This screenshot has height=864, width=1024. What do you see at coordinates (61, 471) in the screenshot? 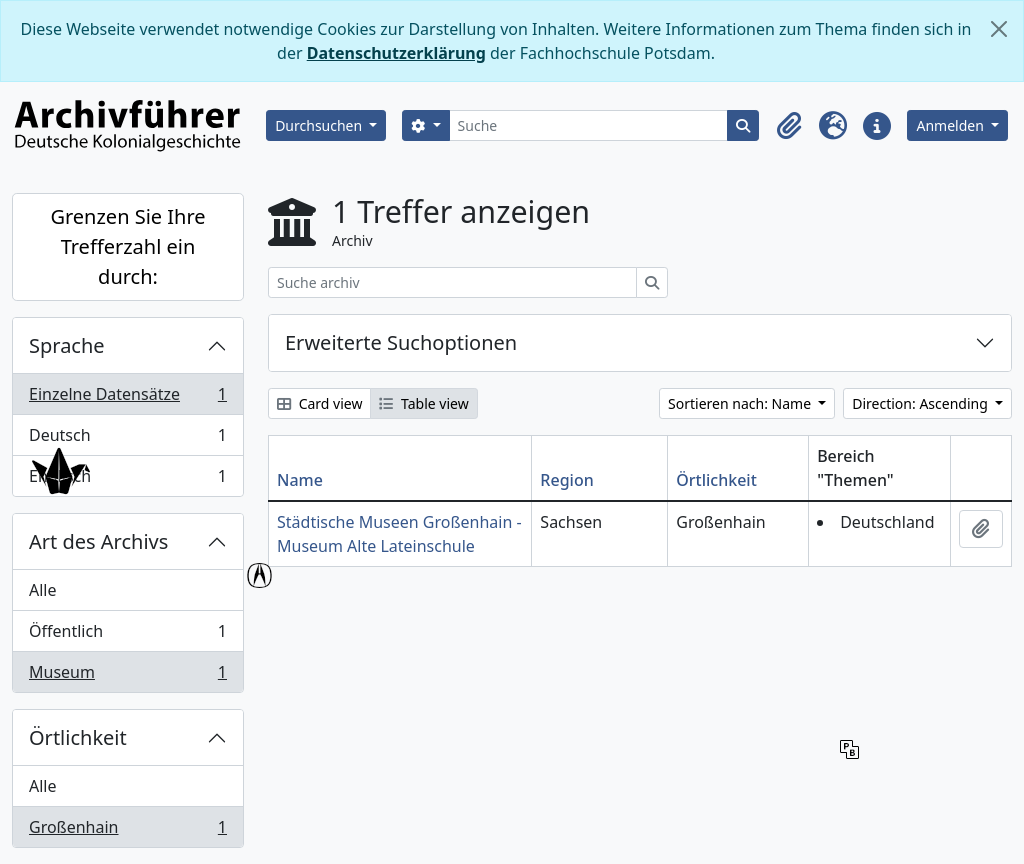
I see `open padlet app` at bounding box center [61, 471].